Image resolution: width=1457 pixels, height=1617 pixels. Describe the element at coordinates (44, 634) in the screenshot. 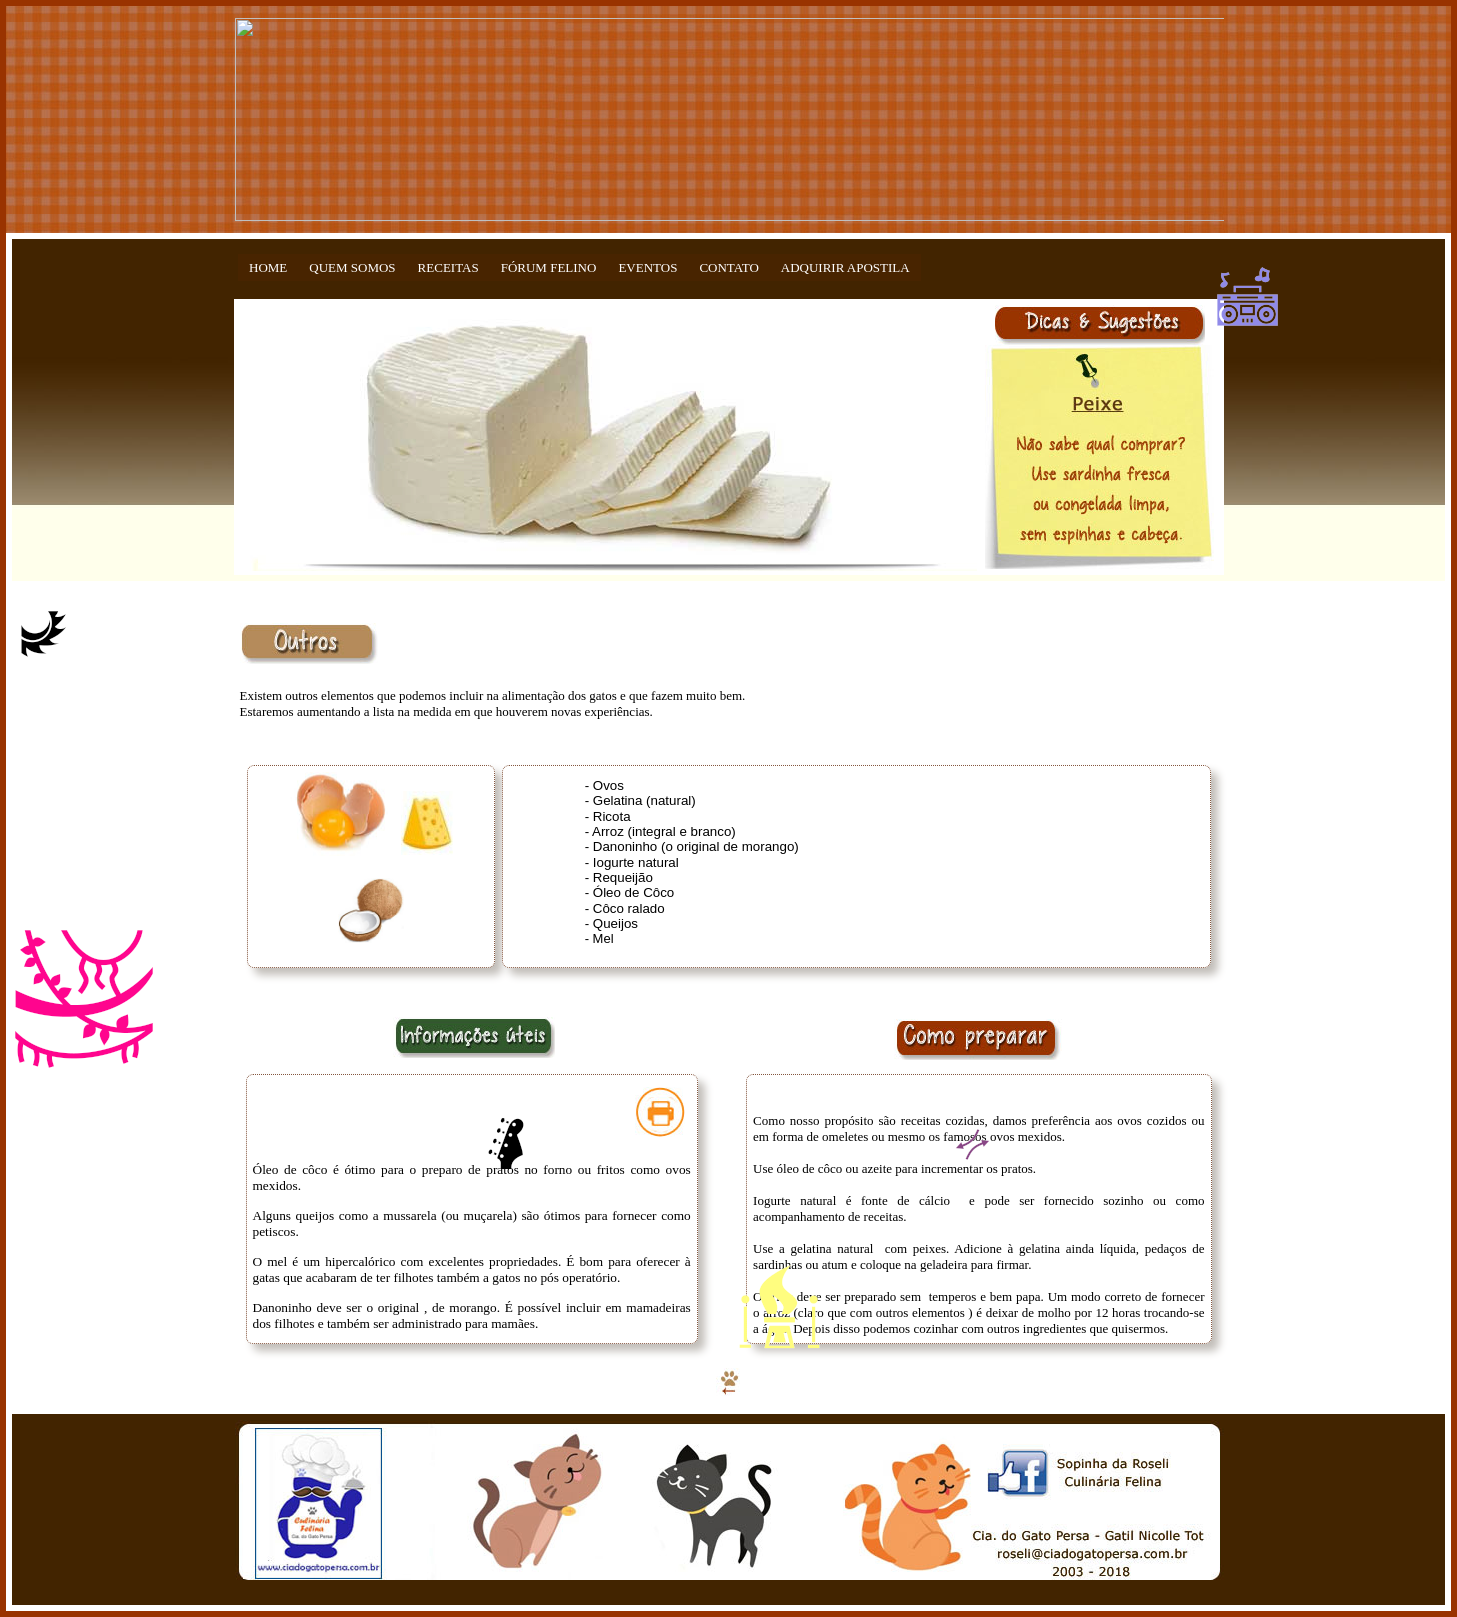

I see `equip or select a saw blade weapon` at that location.